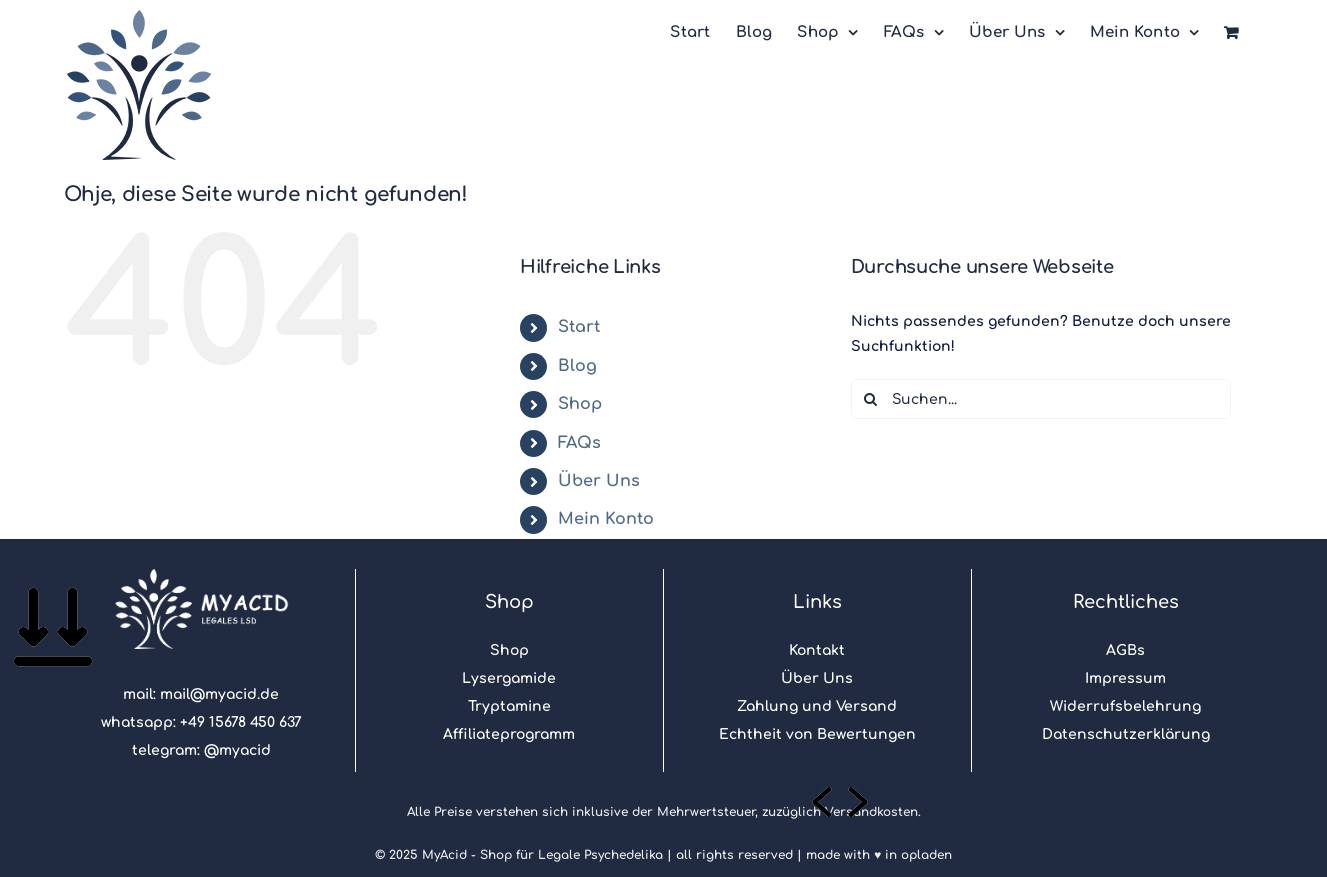 Image resolution: width=1327 pixels, height=877 pixels. What do you see at coordinates (840, 802) in the screenshot?
I see `view or edit source code` at bounding box center [840, 802].